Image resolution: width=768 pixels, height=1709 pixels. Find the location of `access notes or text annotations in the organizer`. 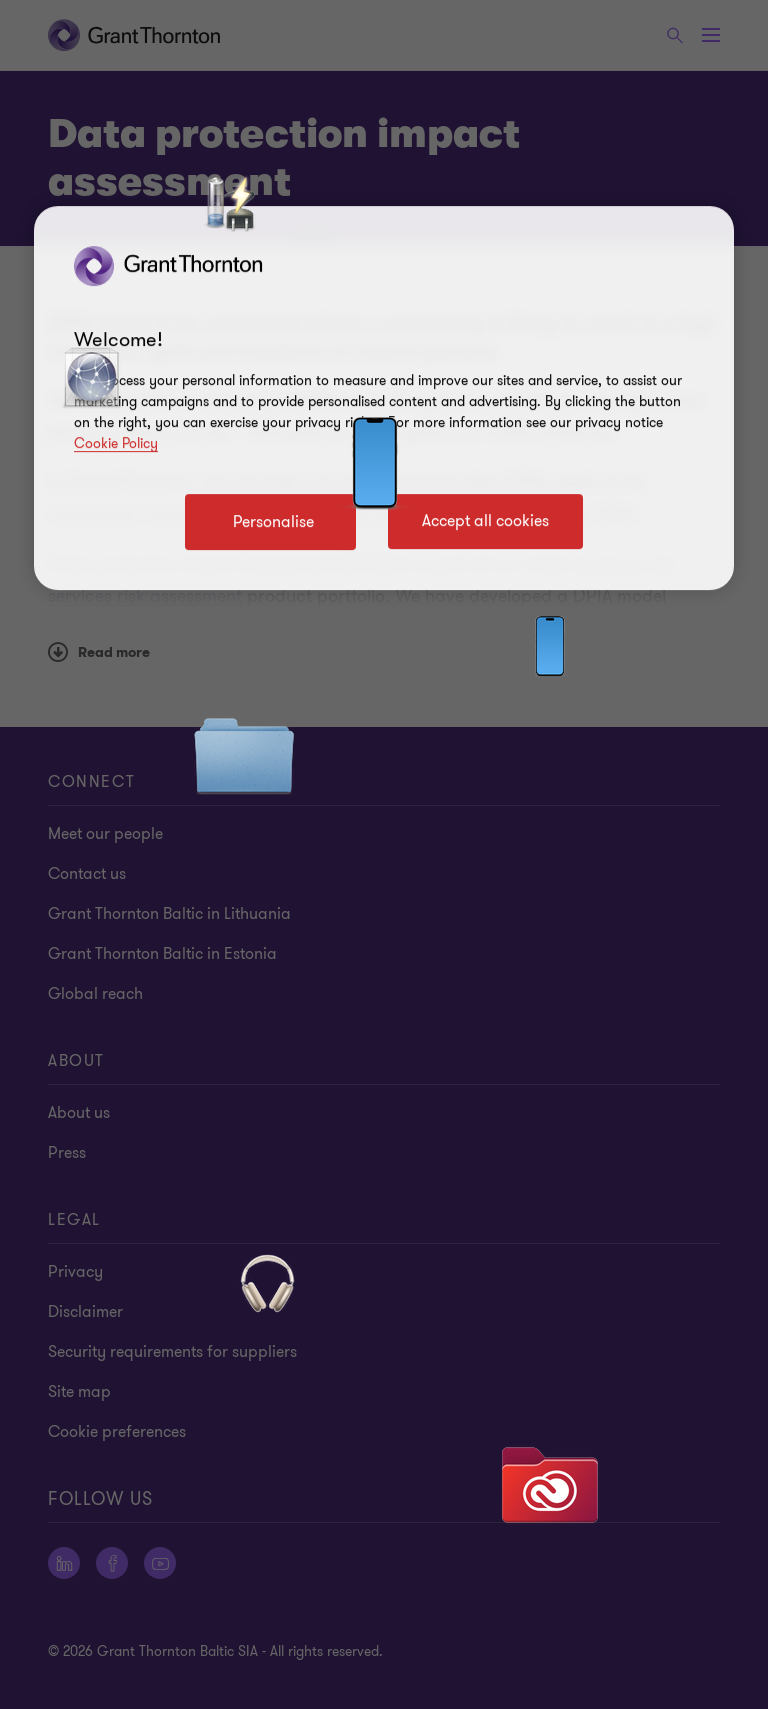

access notes or text annotations in the organizer is located at coordinates (244, 759).